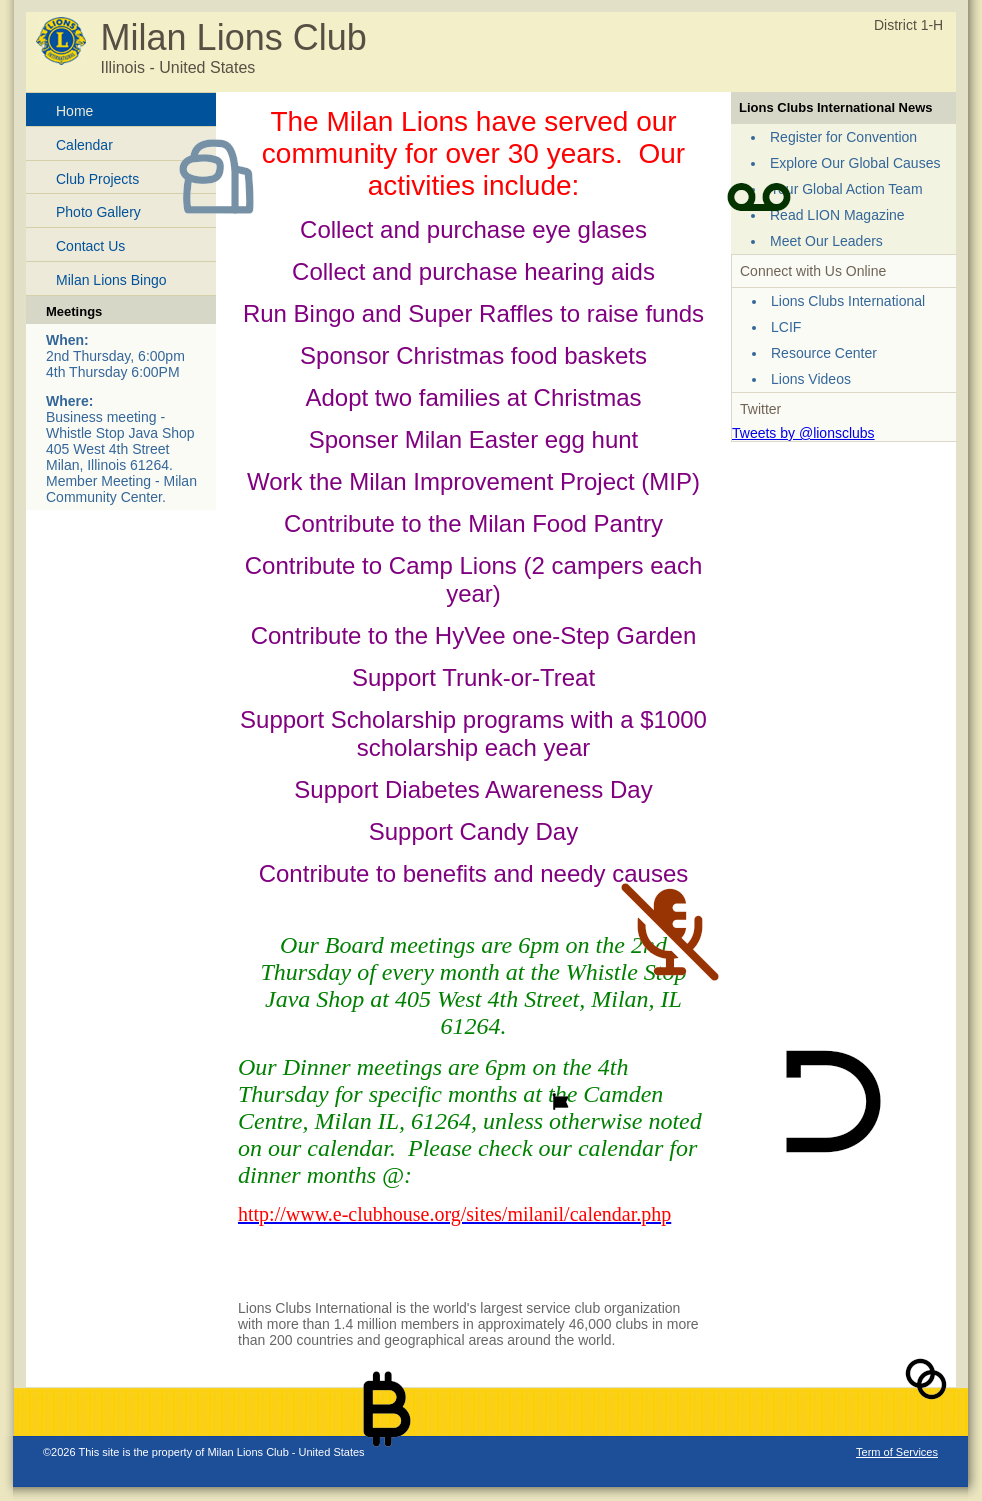  Describe the element at coordinates (387, 1409) in the screenshot. I see `view bitcoin balance or wallet` at that location.